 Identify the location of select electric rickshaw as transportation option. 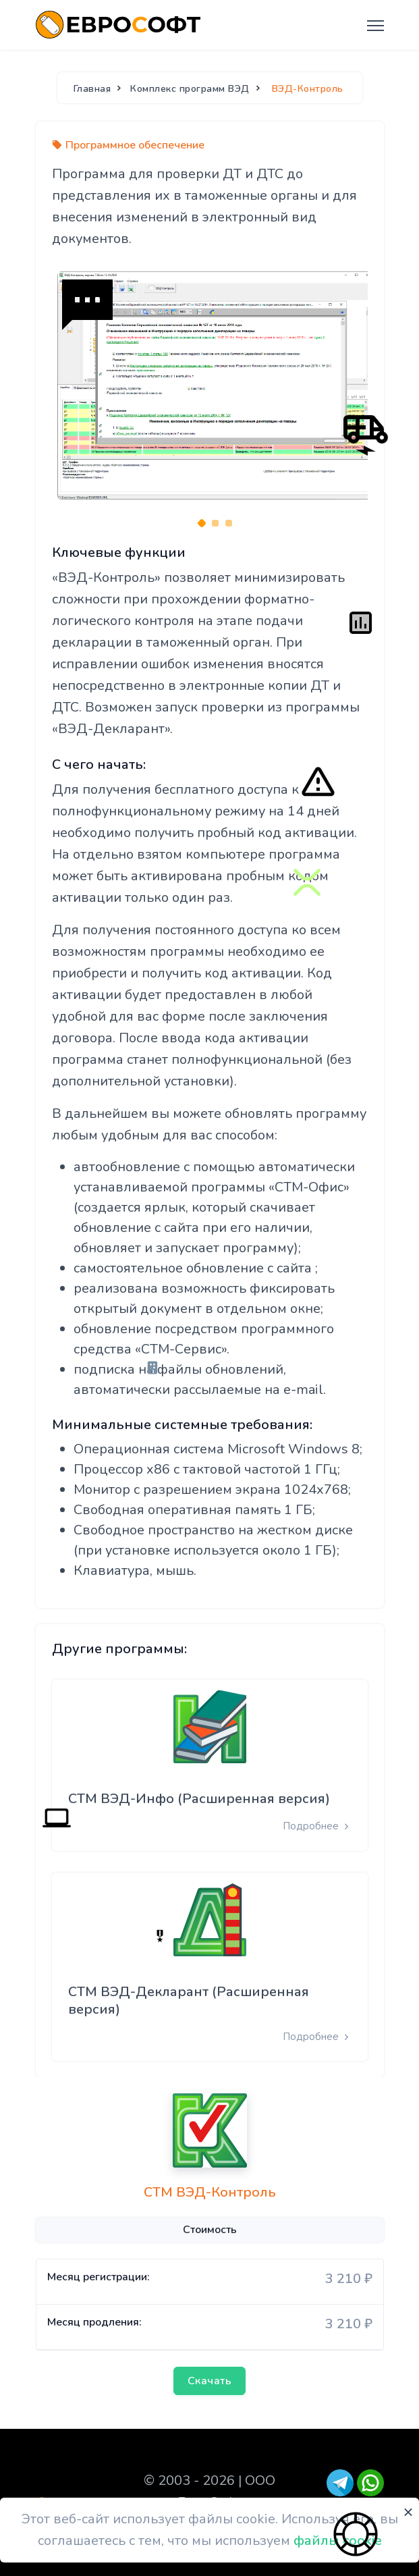
(366, 433).